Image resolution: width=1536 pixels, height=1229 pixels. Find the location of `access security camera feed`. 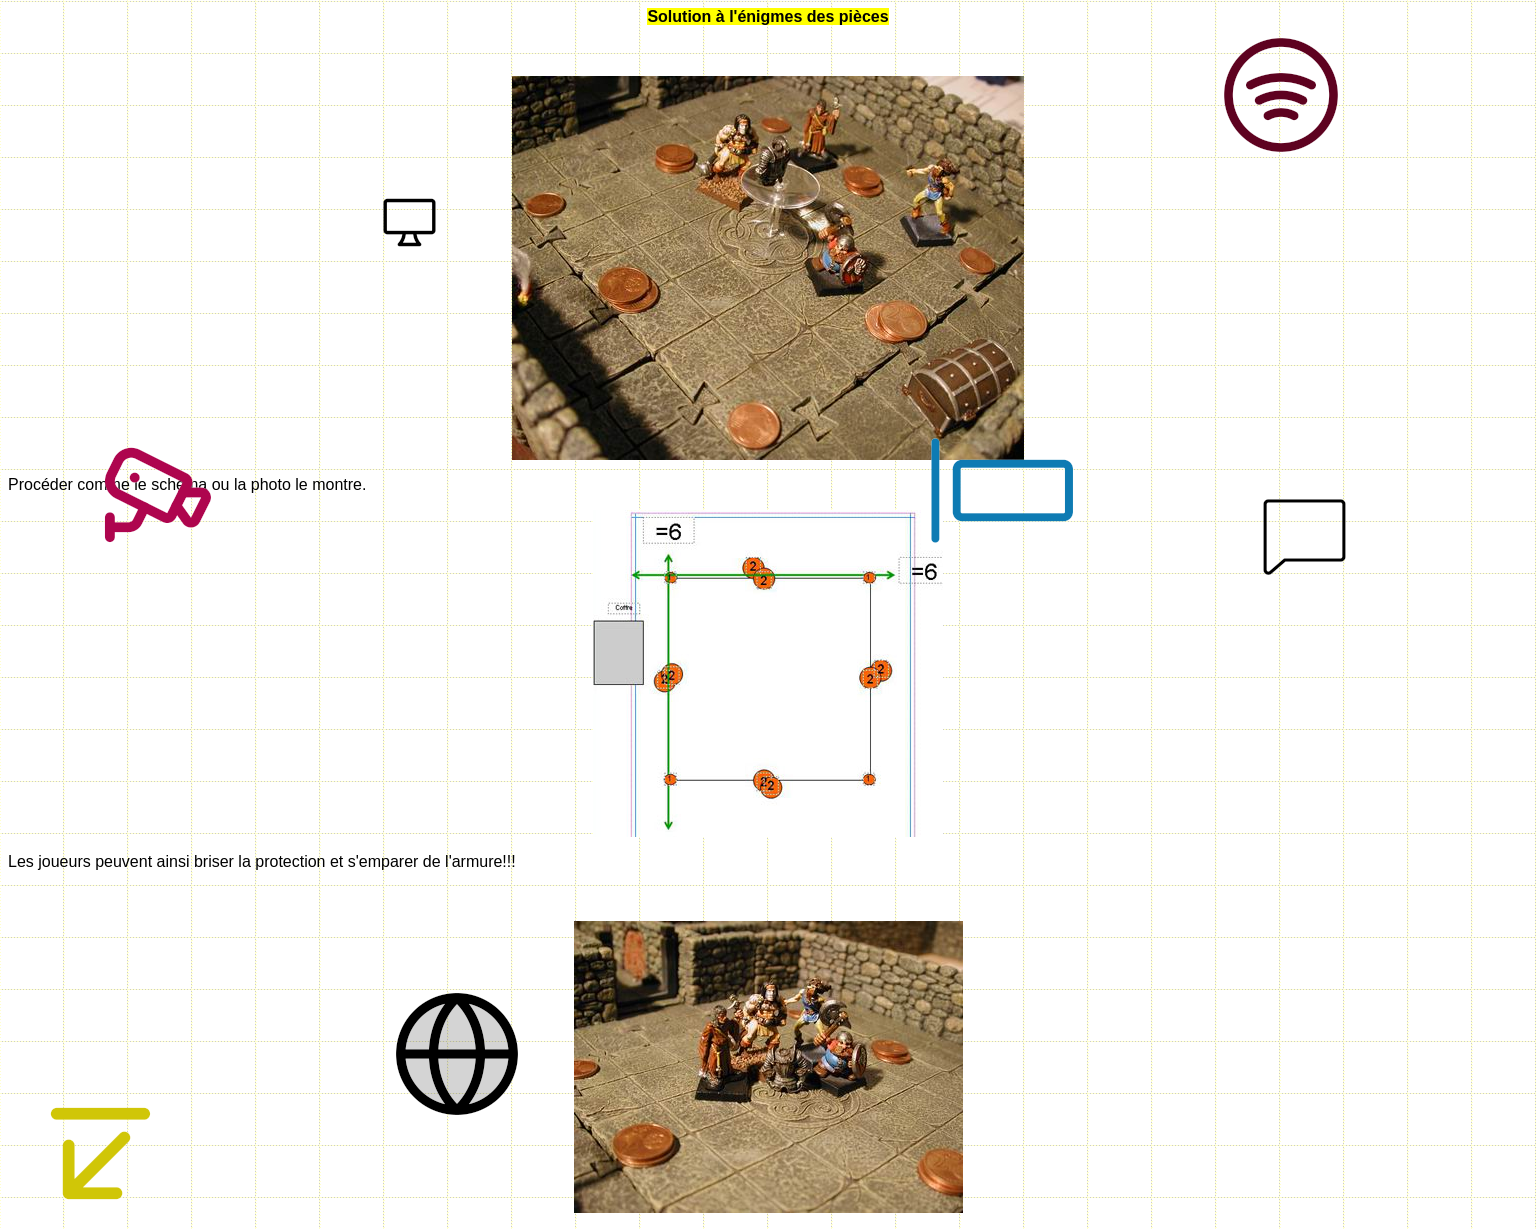

access security camera feed is located at coordinates (159, 492).